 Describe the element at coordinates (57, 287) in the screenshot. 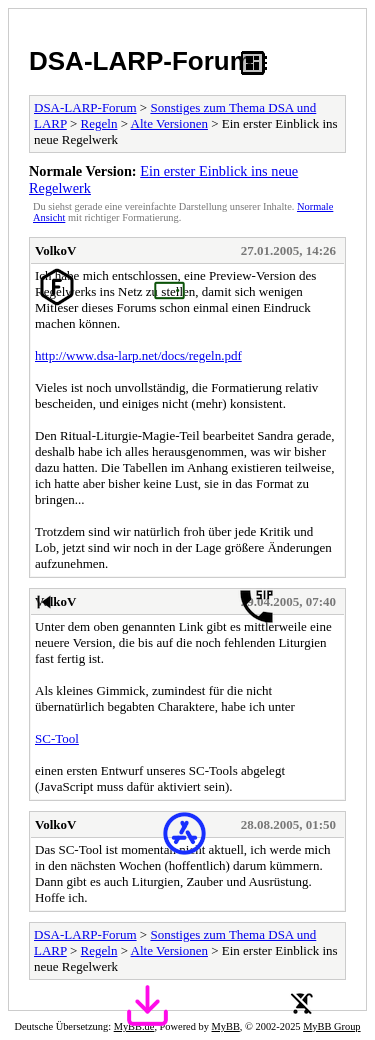

I see `indicates a feature or function category` at that location.